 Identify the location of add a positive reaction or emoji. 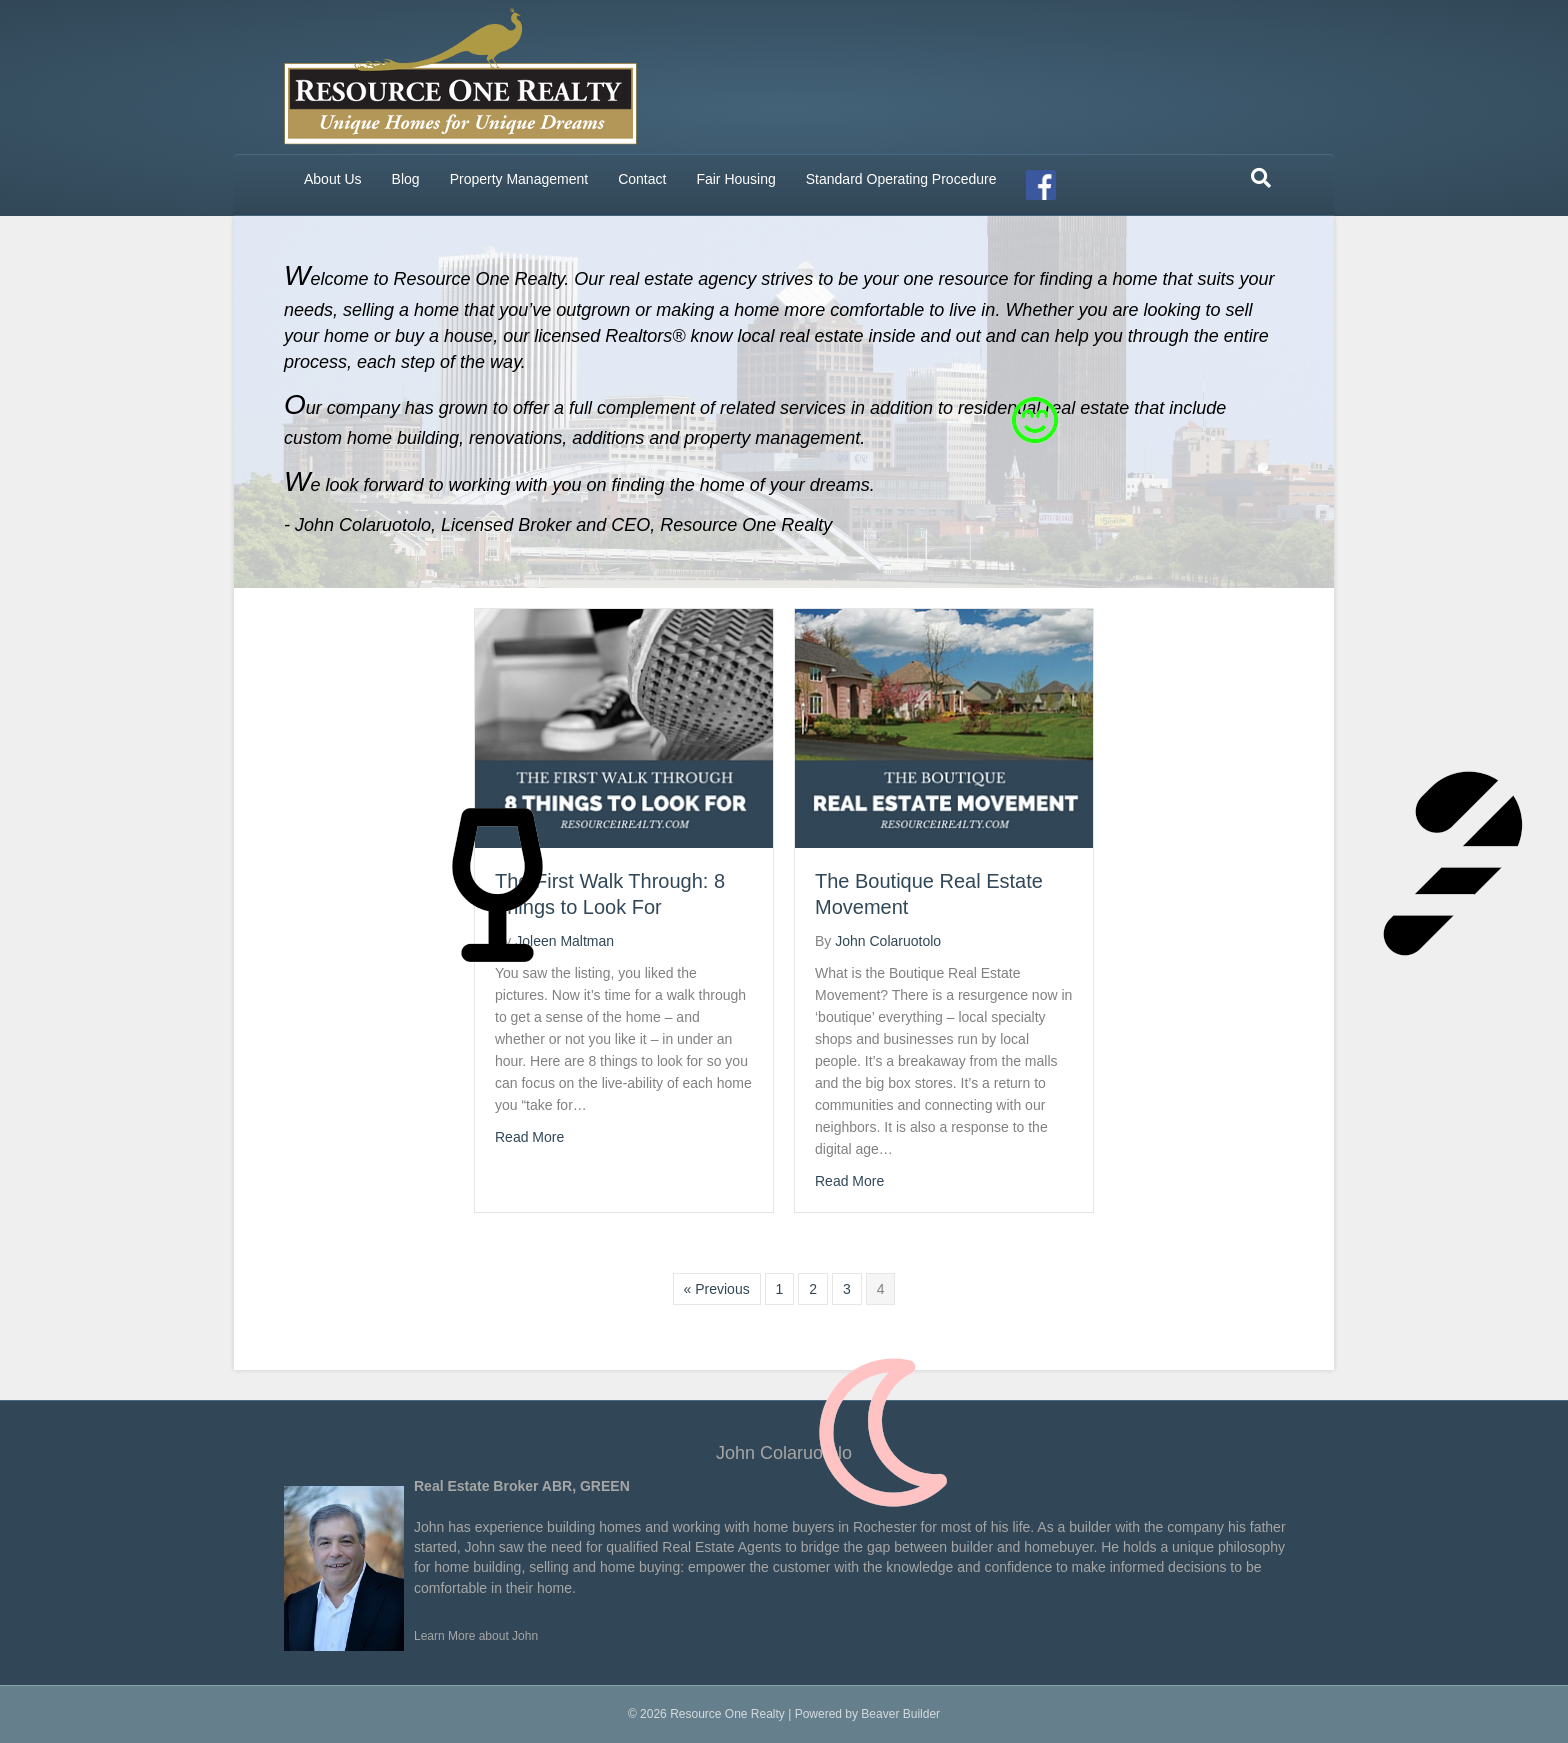
(1035, 420).